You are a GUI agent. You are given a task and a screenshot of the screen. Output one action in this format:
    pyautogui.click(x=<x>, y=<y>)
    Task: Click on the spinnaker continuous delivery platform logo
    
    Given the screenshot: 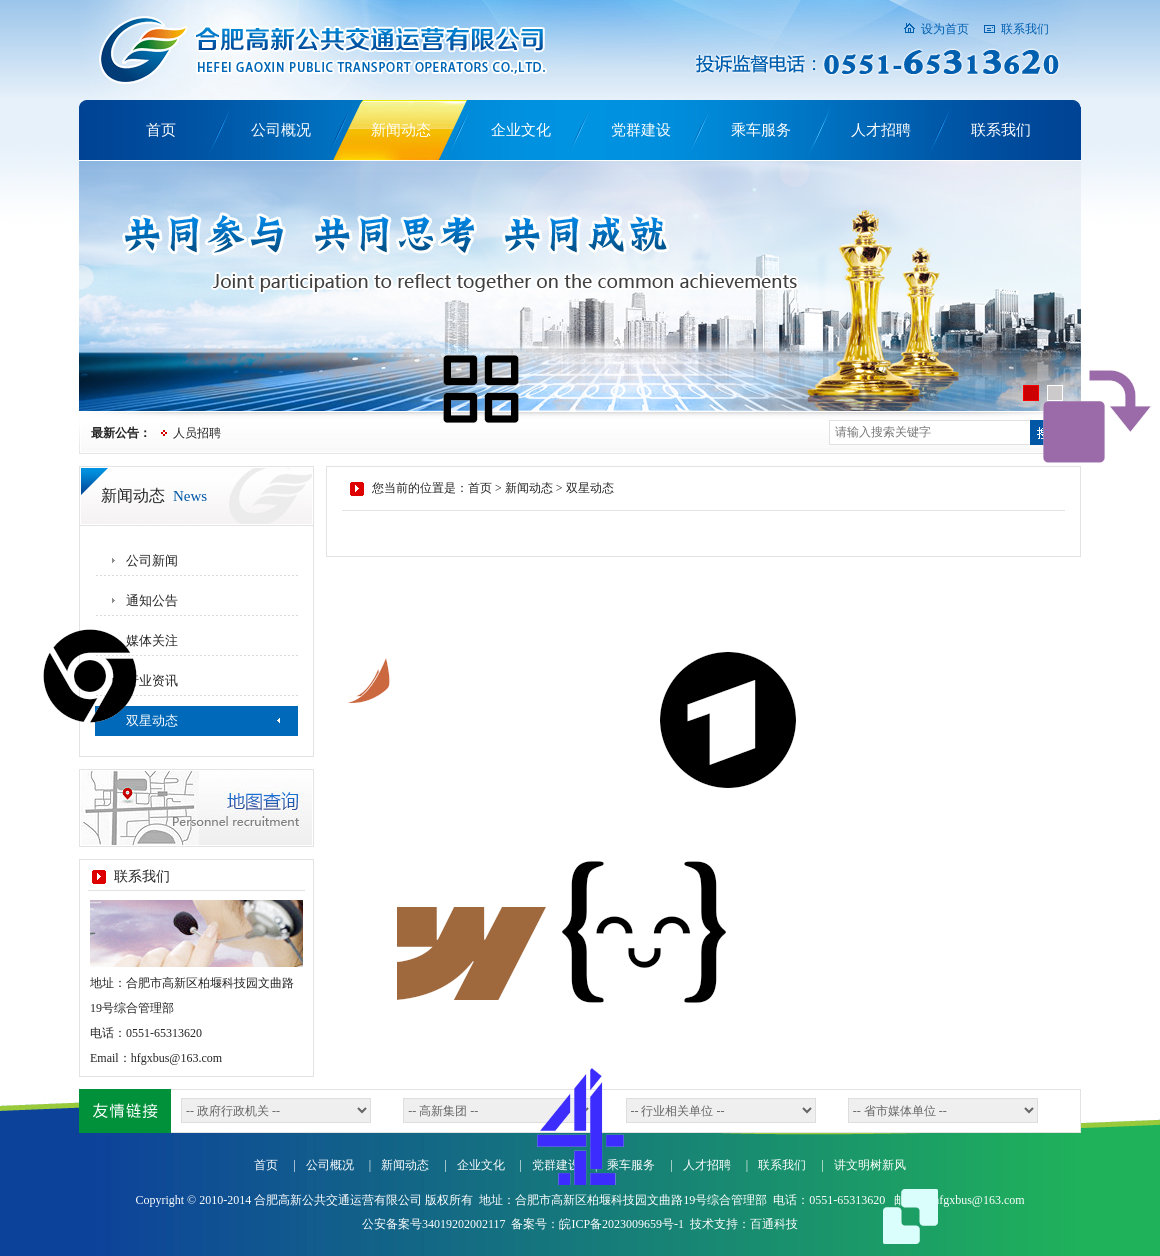 What is the action you would take?
    pyautogui.click(x=368, y=680)
    